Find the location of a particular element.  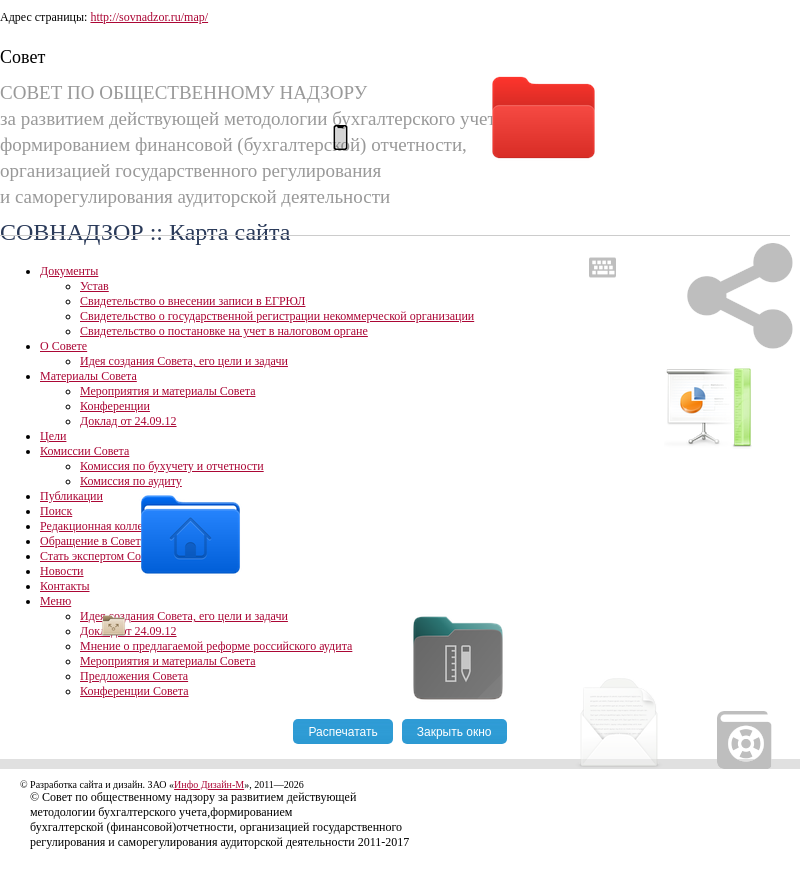

indicates an email has been read is located at coordinates (619, 724).